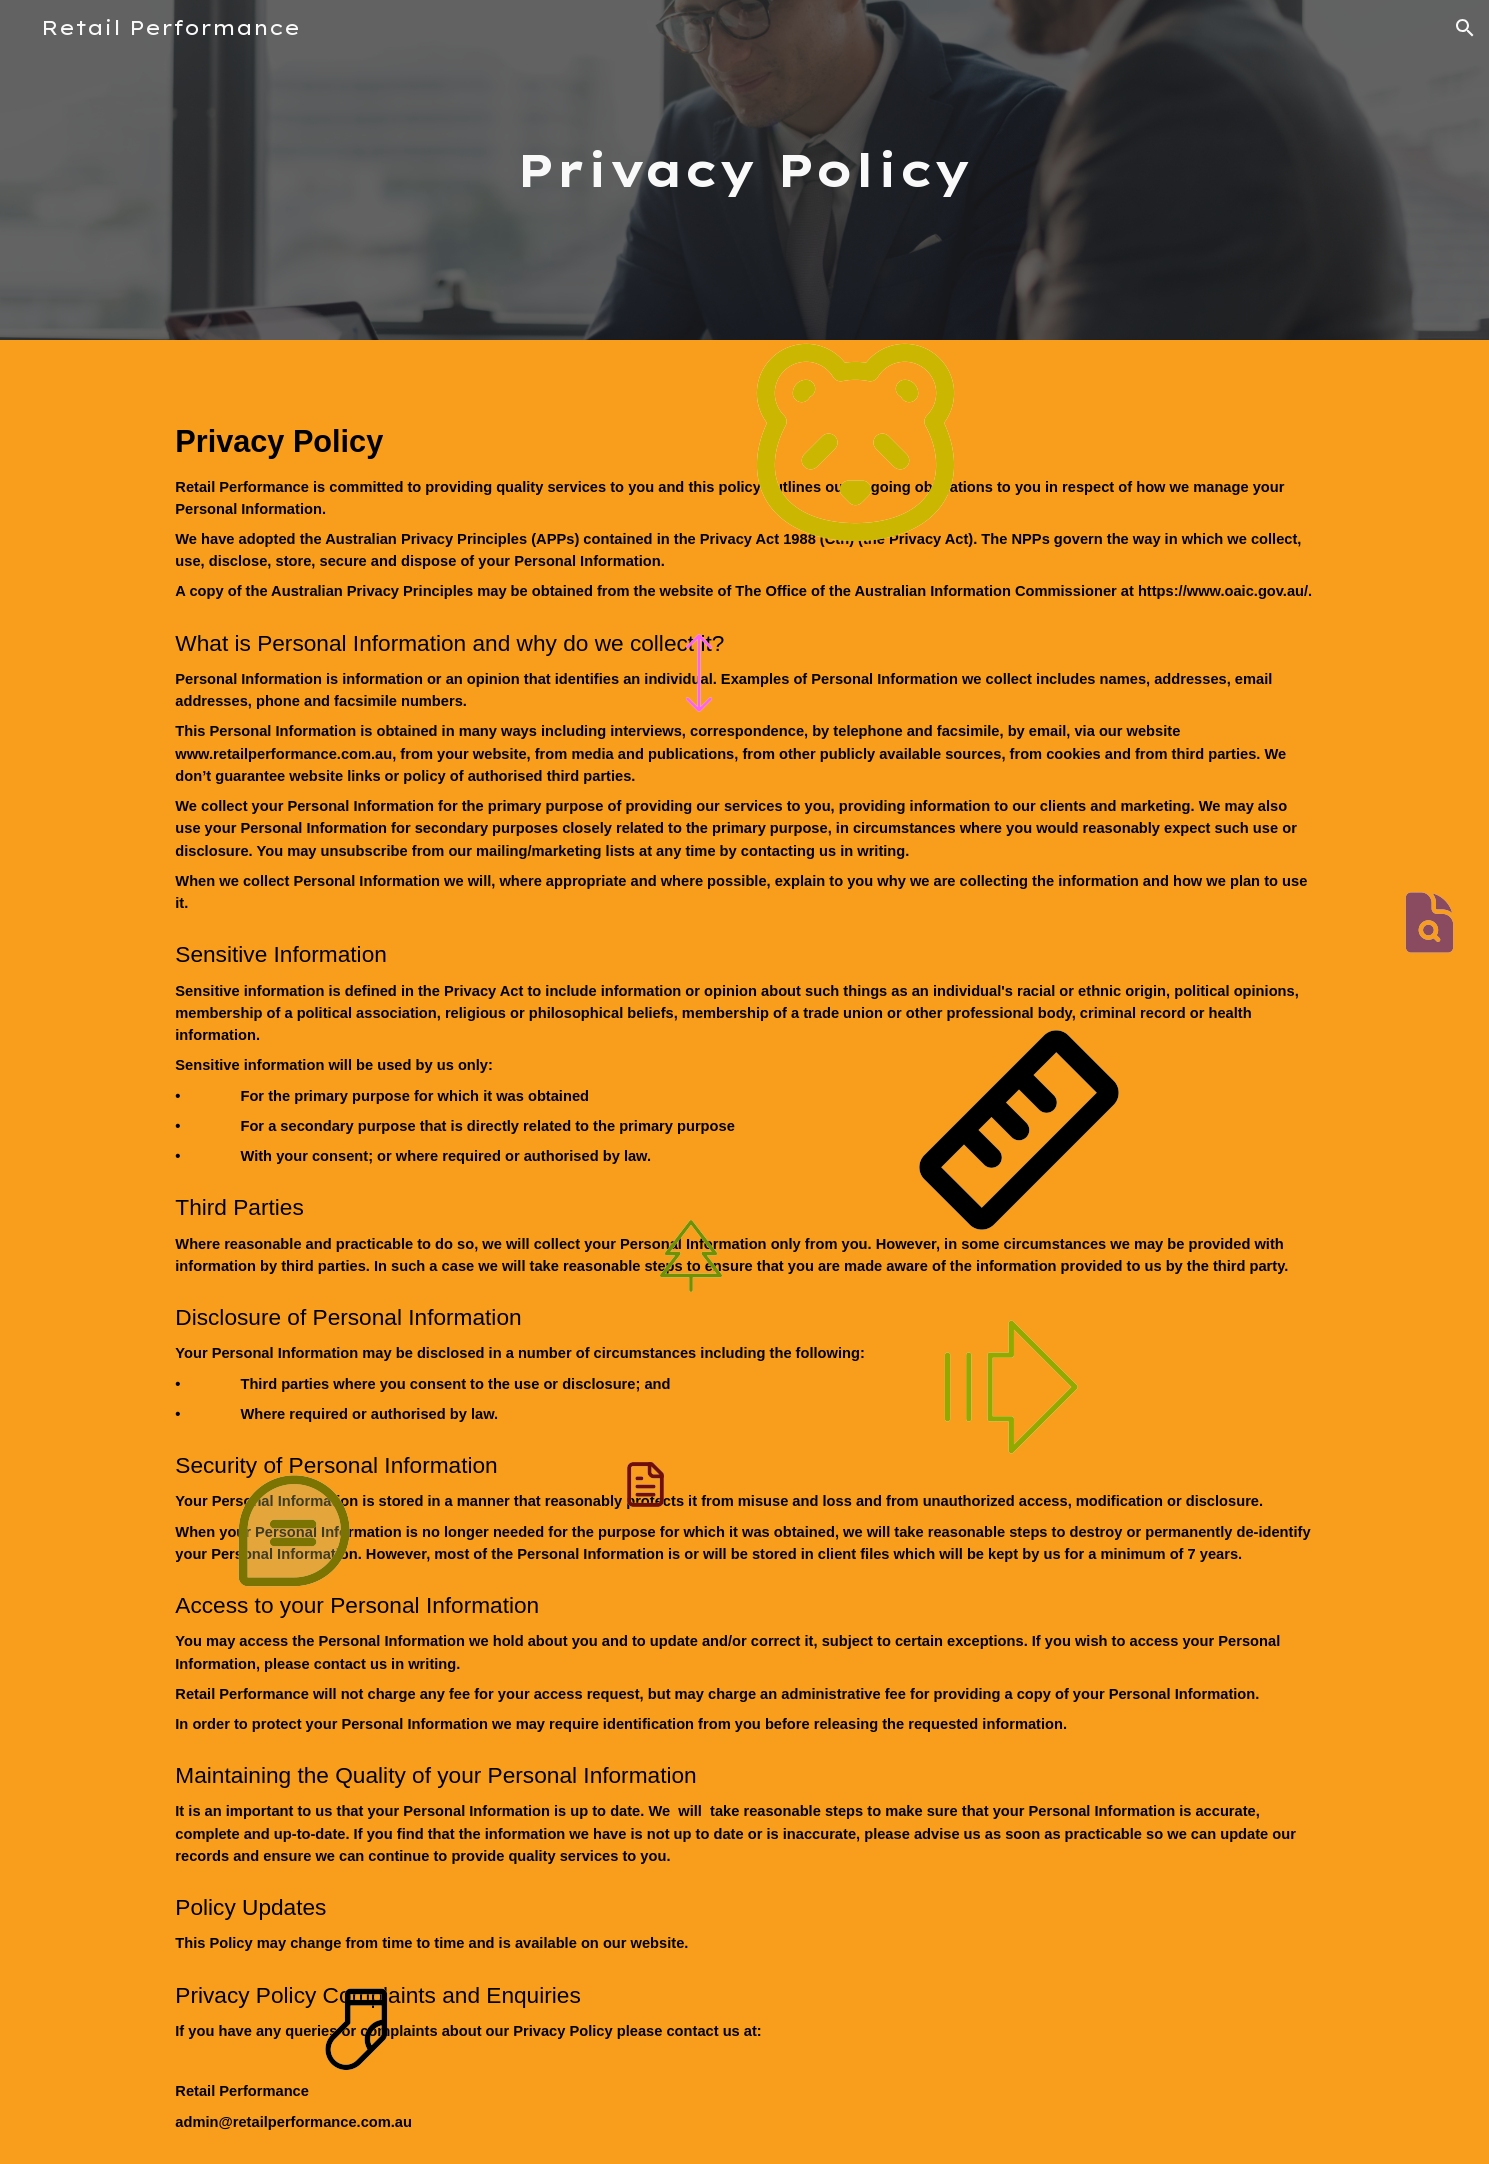 Image resolution: width=1489 pixels, height=2164 pixels. What do you see at coordinates (1006, 1387) in the screenshot?
I see `skip forward or advance to the next item` at bounding box center [1006, 1387].